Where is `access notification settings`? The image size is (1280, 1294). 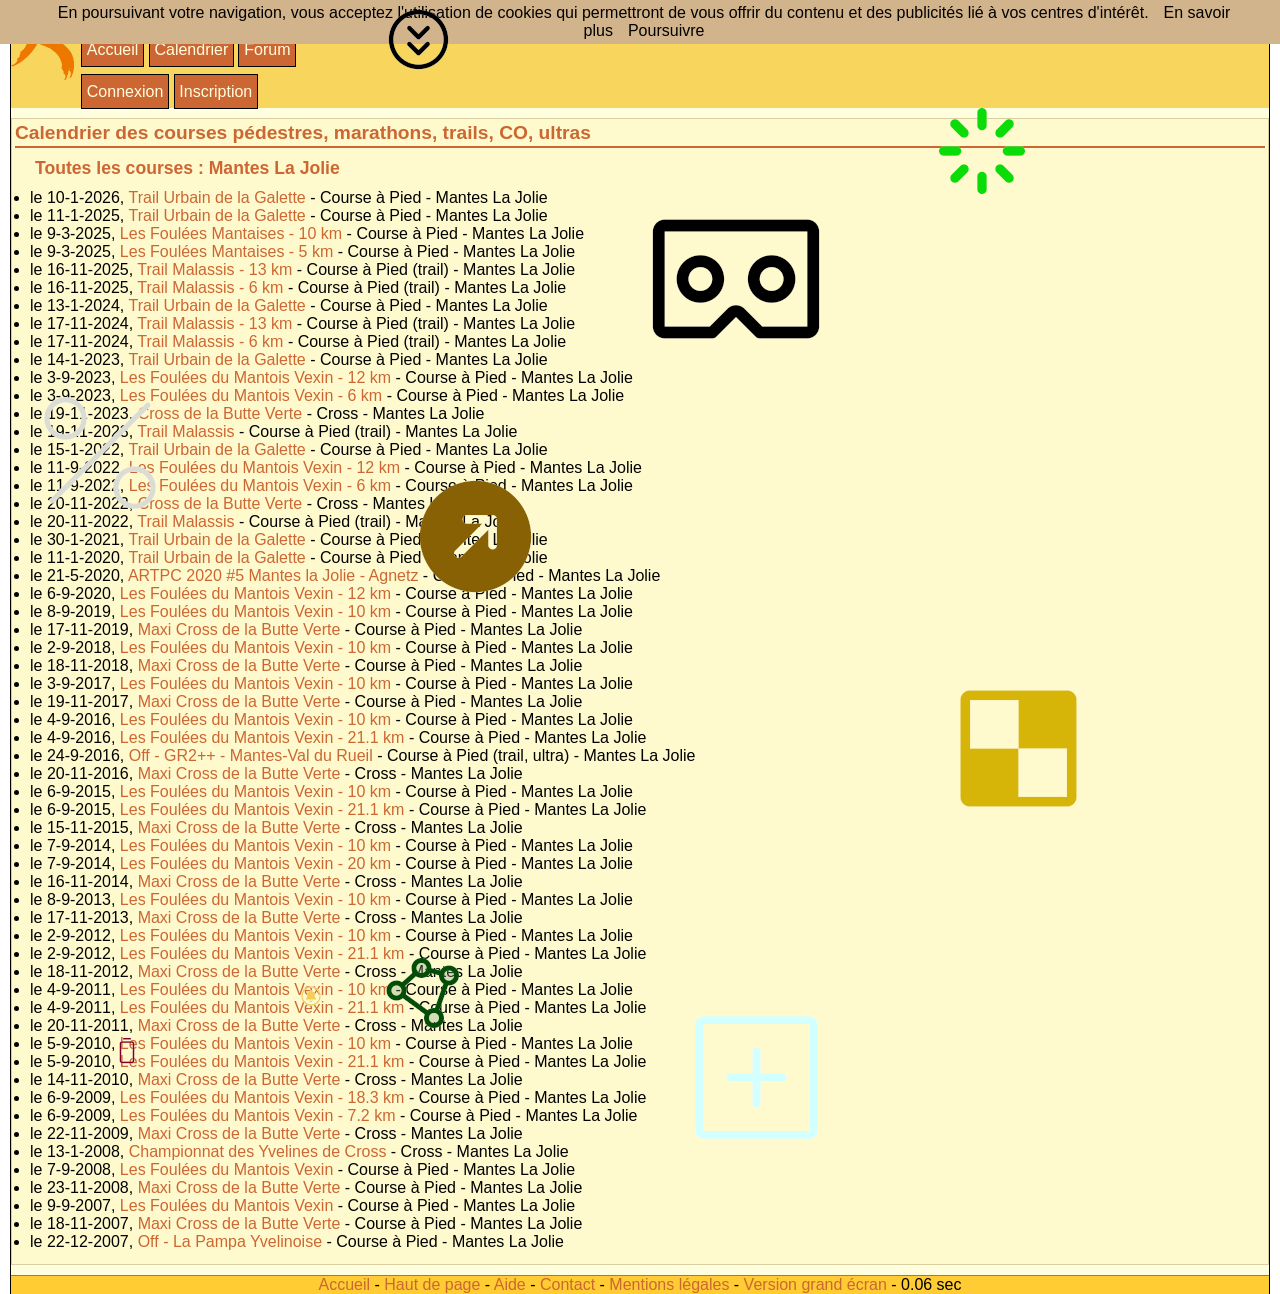
access notification settings is located at coordinates (311, 996).